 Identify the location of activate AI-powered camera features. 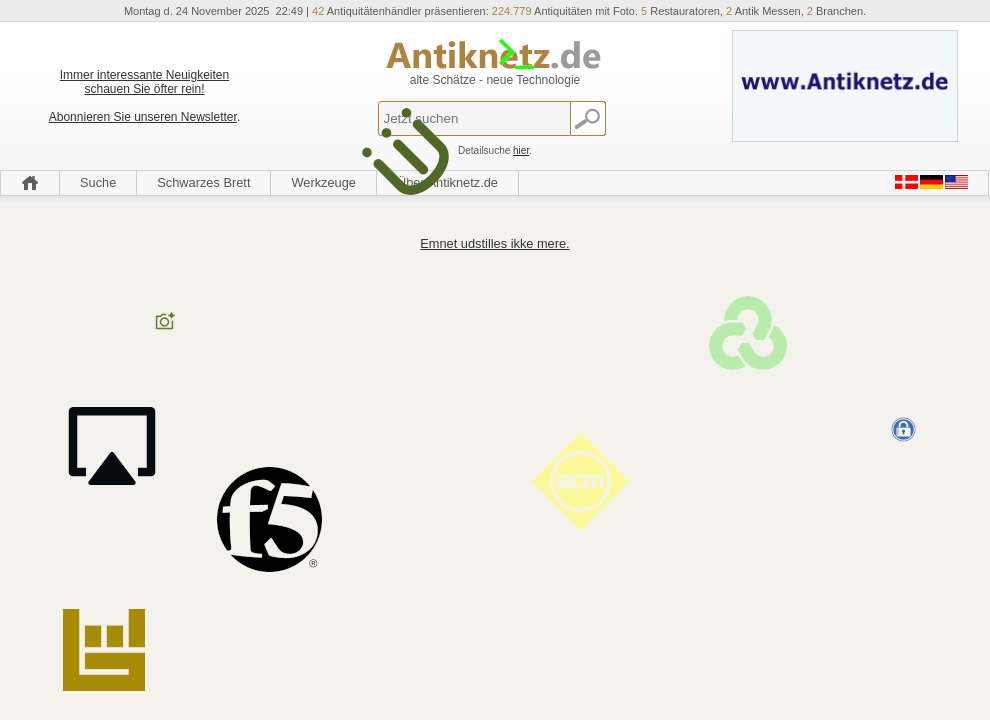
(164, 321).